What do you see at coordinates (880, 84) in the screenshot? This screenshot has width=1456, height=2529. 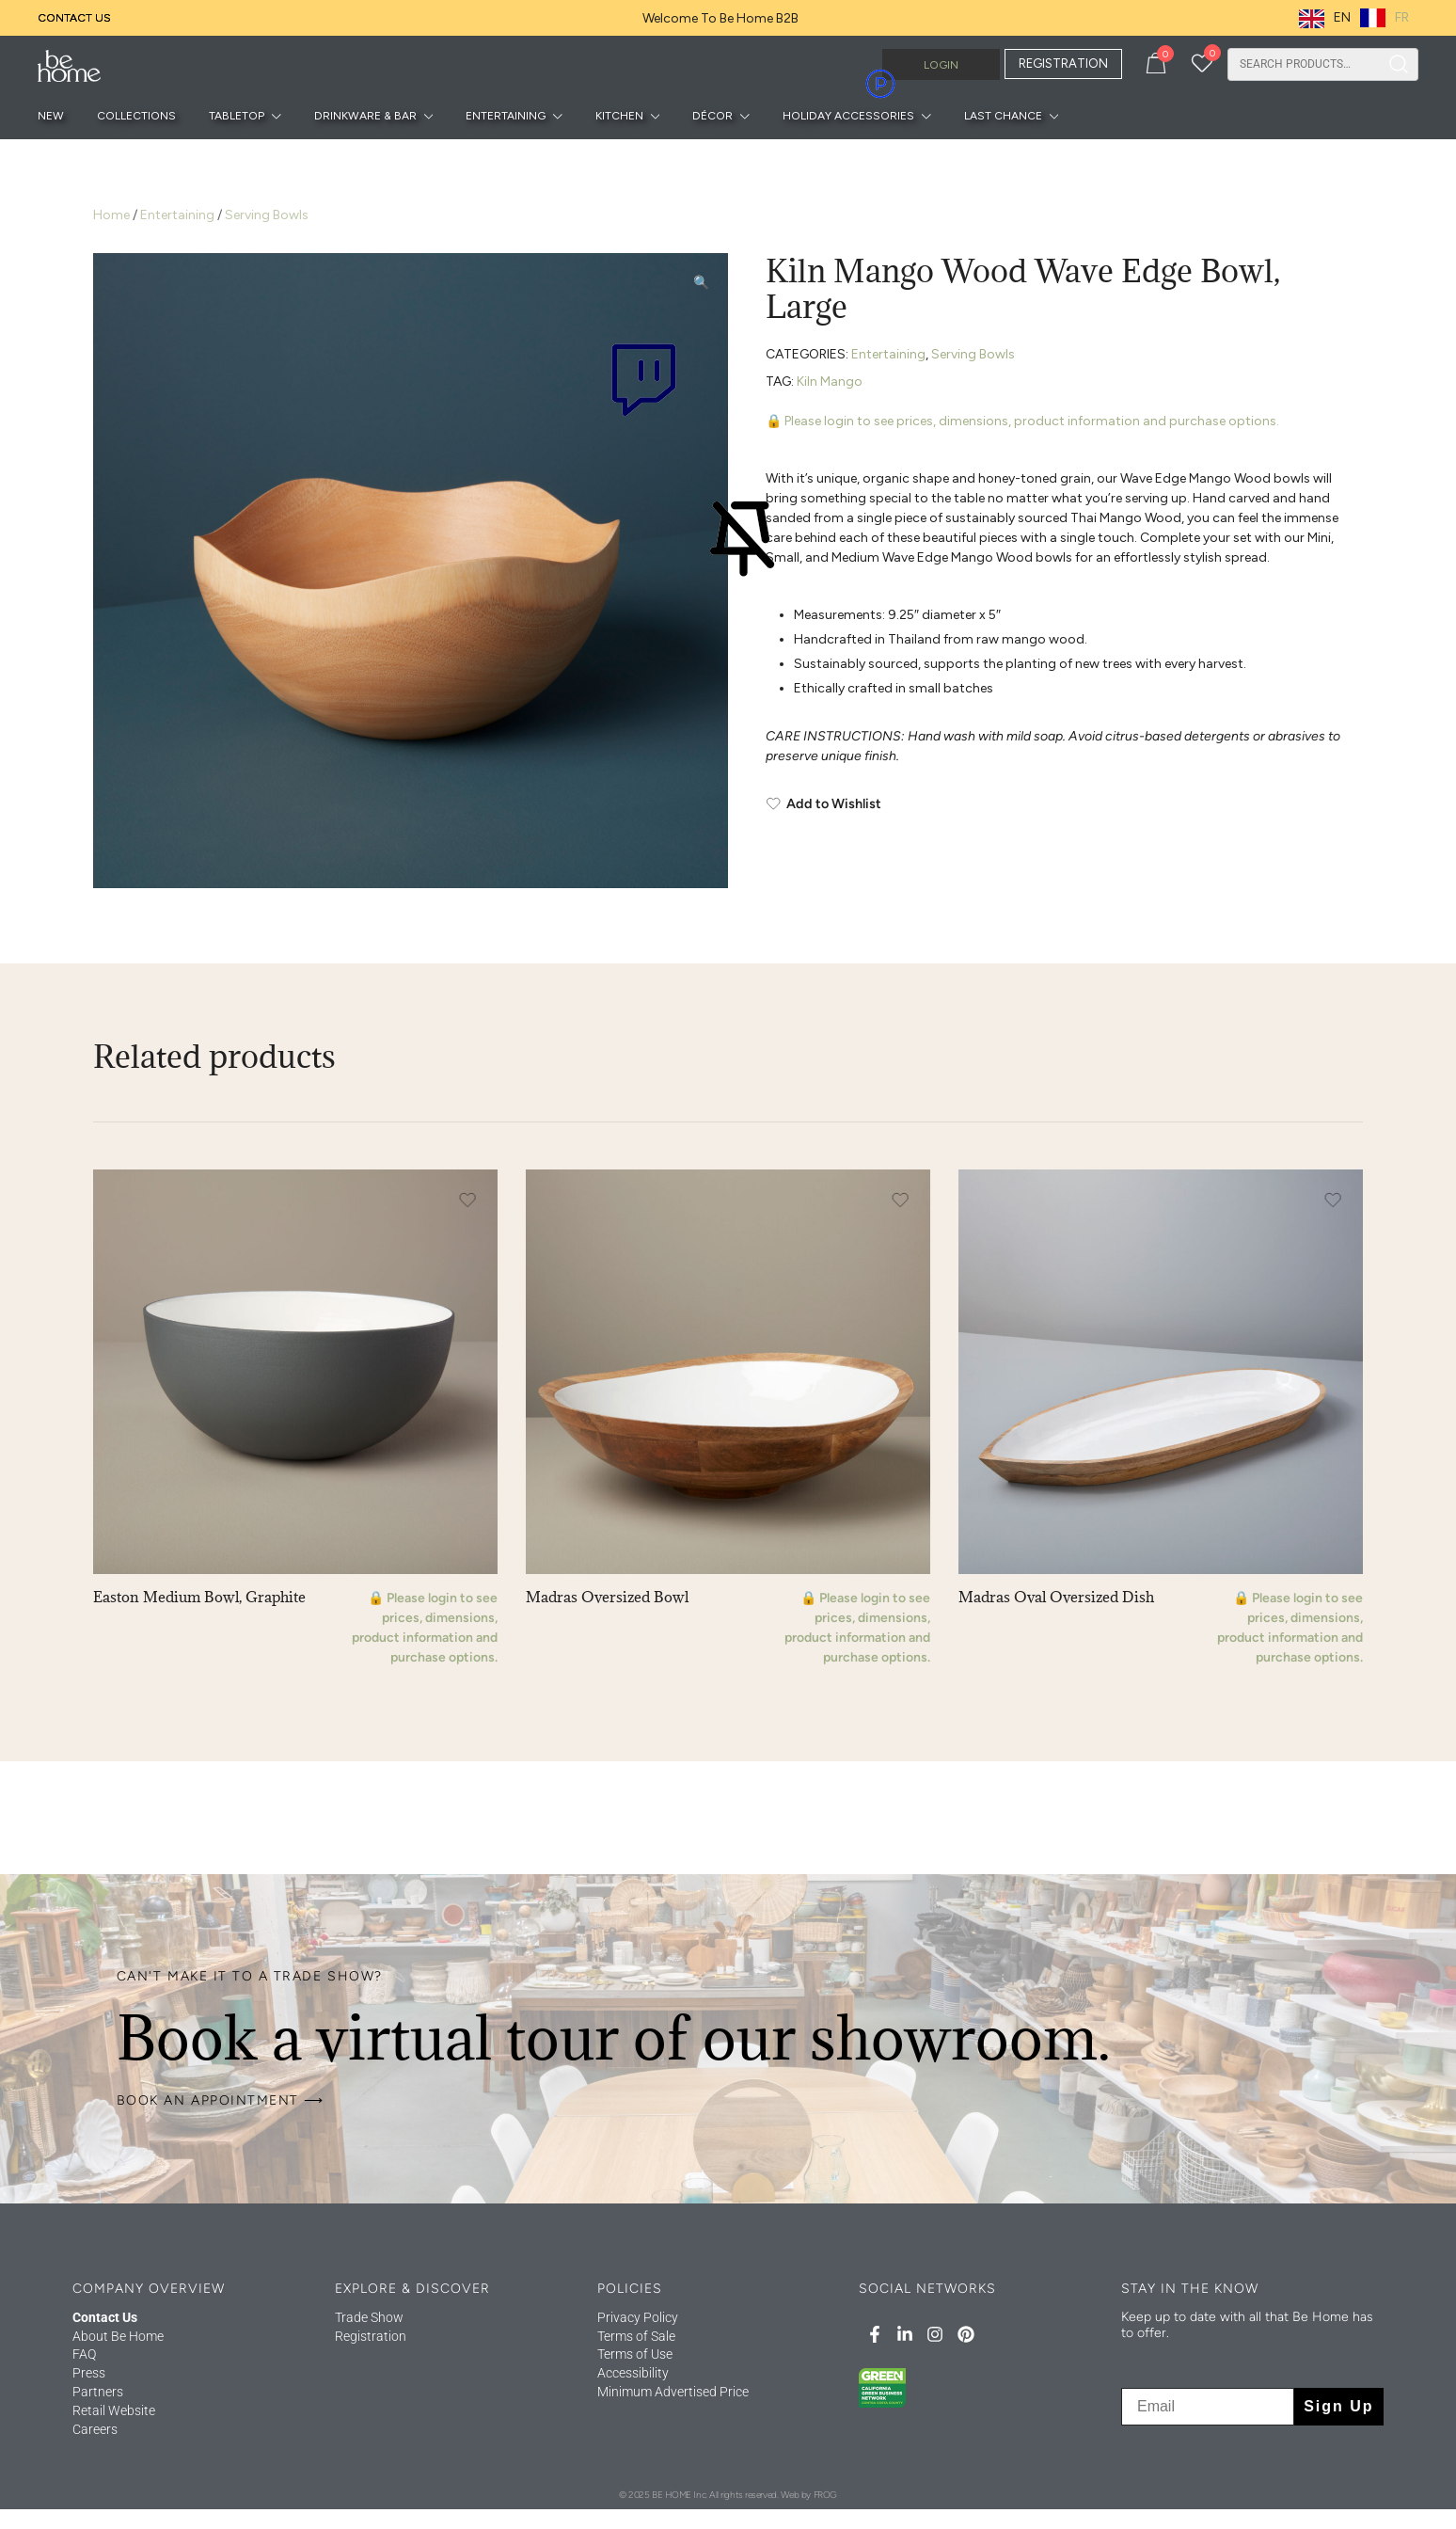 I see `parking location or availability indicator` at bounding box center [880, 84].